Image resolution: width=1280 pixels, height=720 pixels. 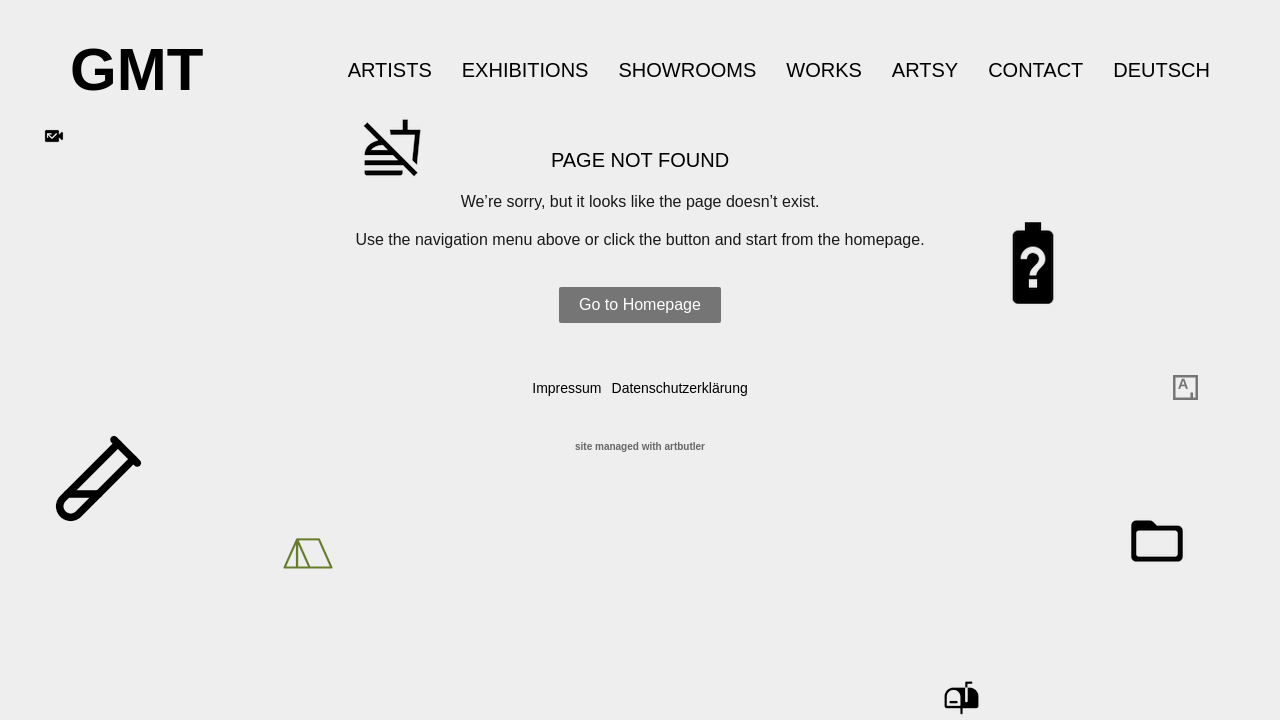 I want to click on open a folder to view its contents, so click(x=1157, y=541).